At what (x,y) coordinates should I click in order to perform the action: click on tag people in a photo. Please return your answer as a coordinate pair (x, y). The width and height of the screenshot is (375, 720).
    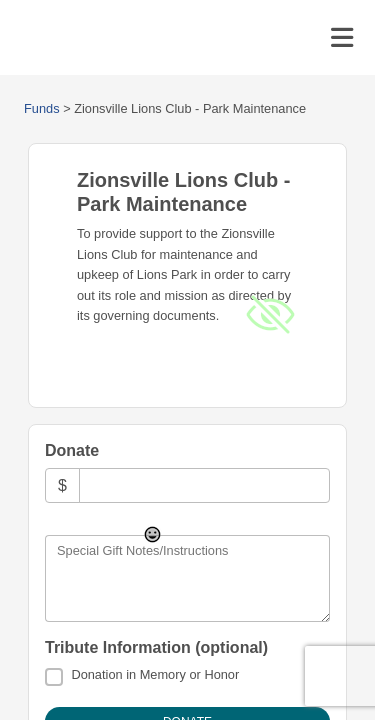
    Looking at the image, I should click on (152, 534).